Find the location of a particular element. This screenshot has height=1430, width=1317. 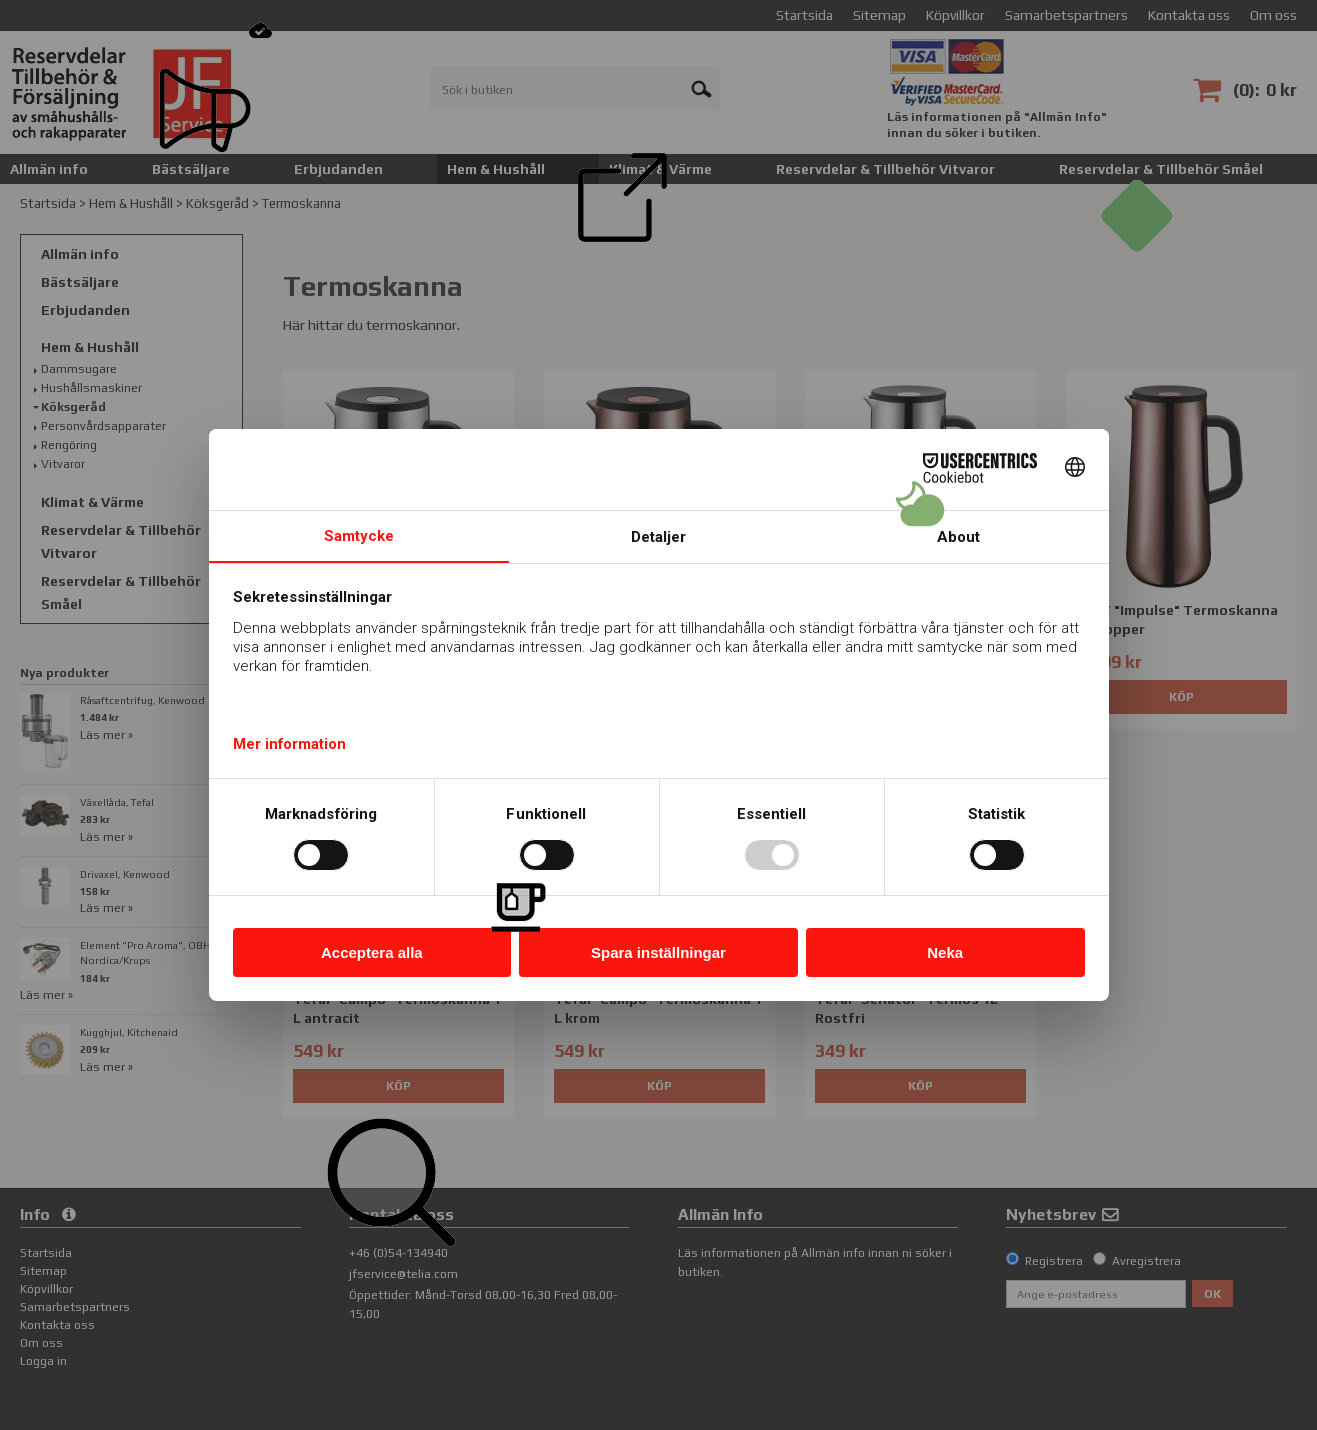

access food and beverage emoji category is located at coordinates (518, 907).